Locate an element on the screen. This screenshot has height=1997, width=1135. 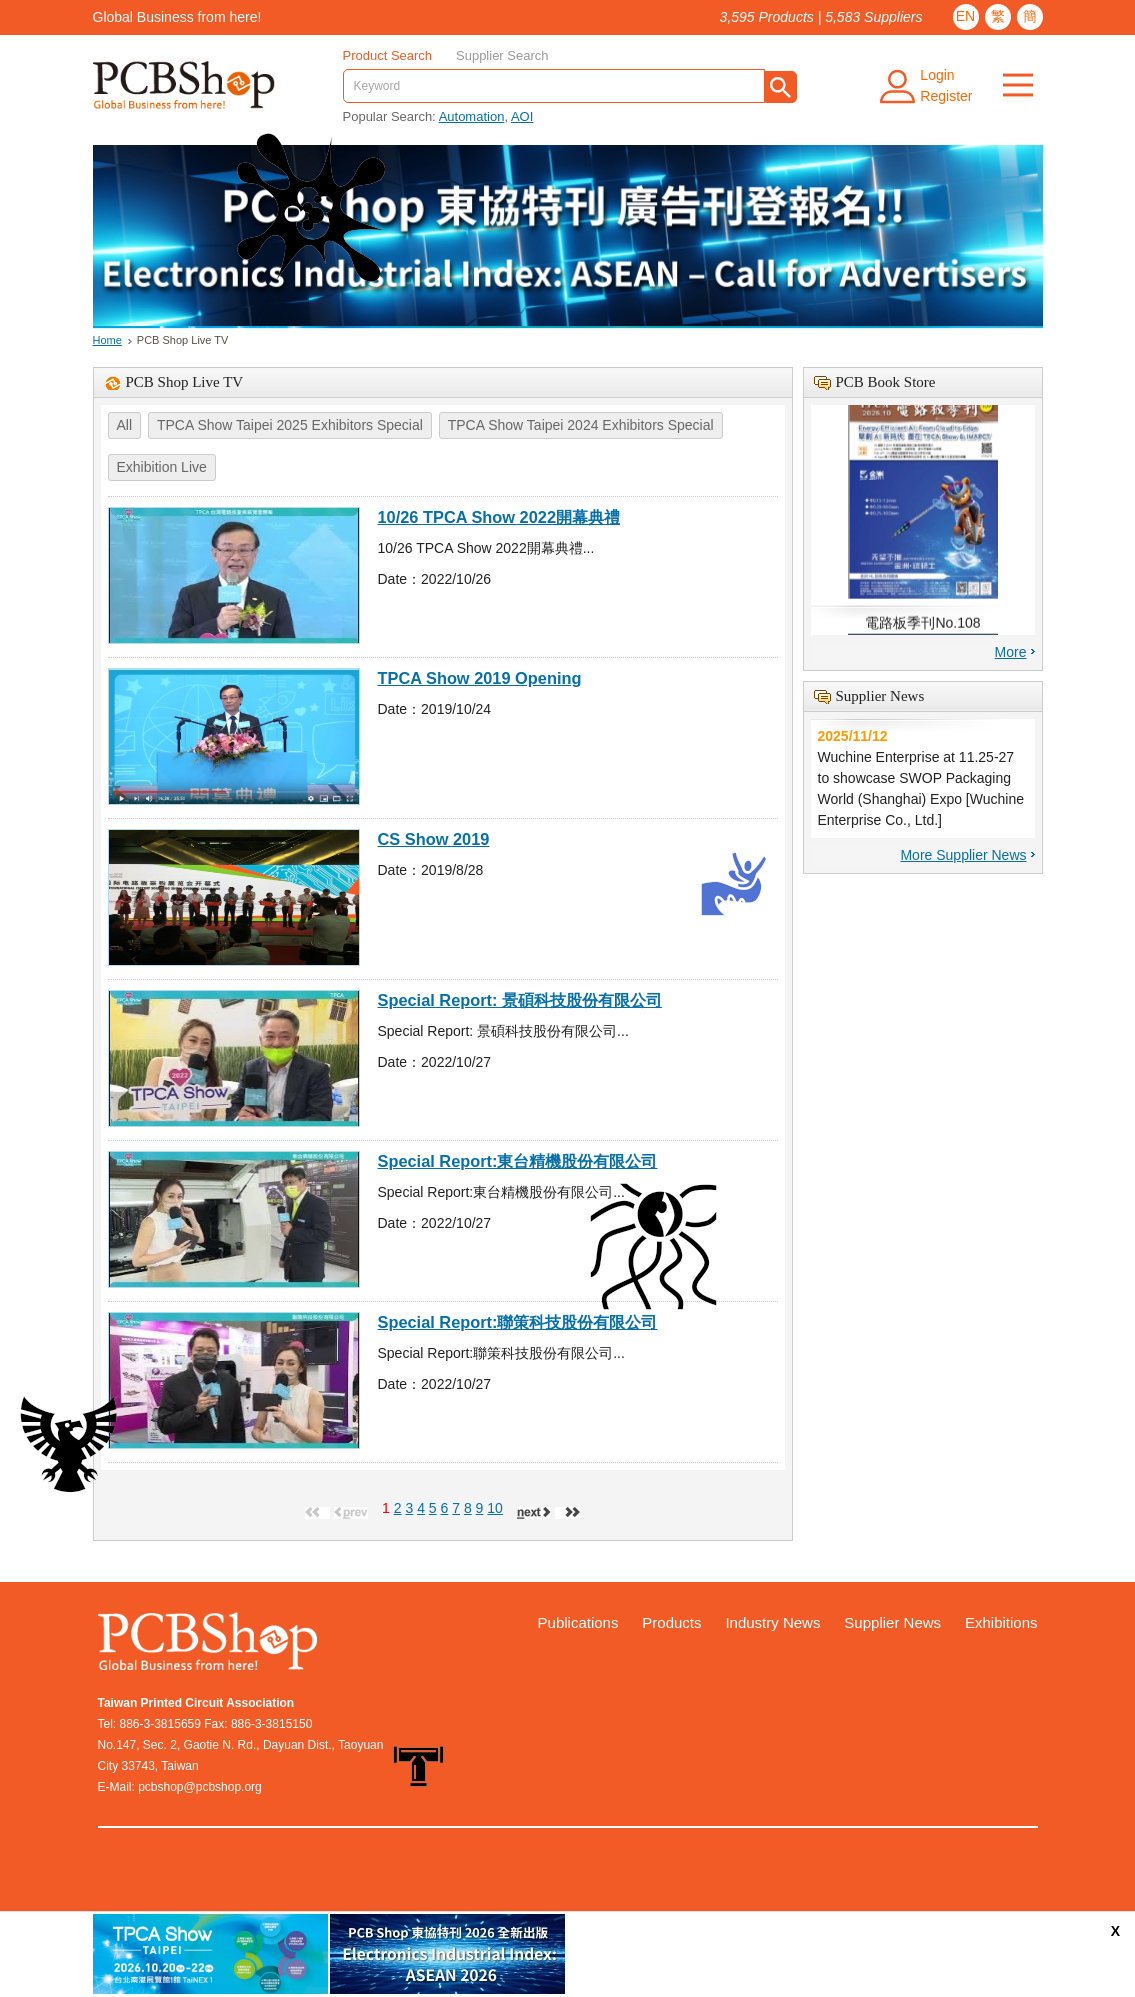
summon a demon from a portal is located at coordinates (734, 883).